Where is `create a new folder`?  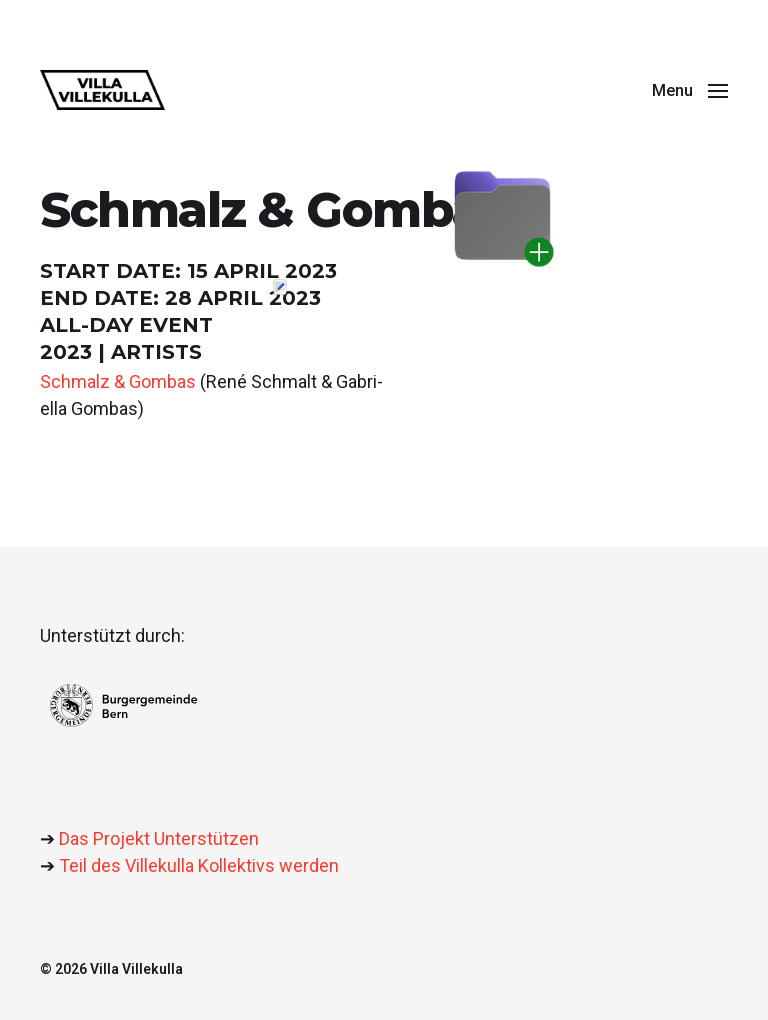
create a new folder is located at coordinates (502, 215).